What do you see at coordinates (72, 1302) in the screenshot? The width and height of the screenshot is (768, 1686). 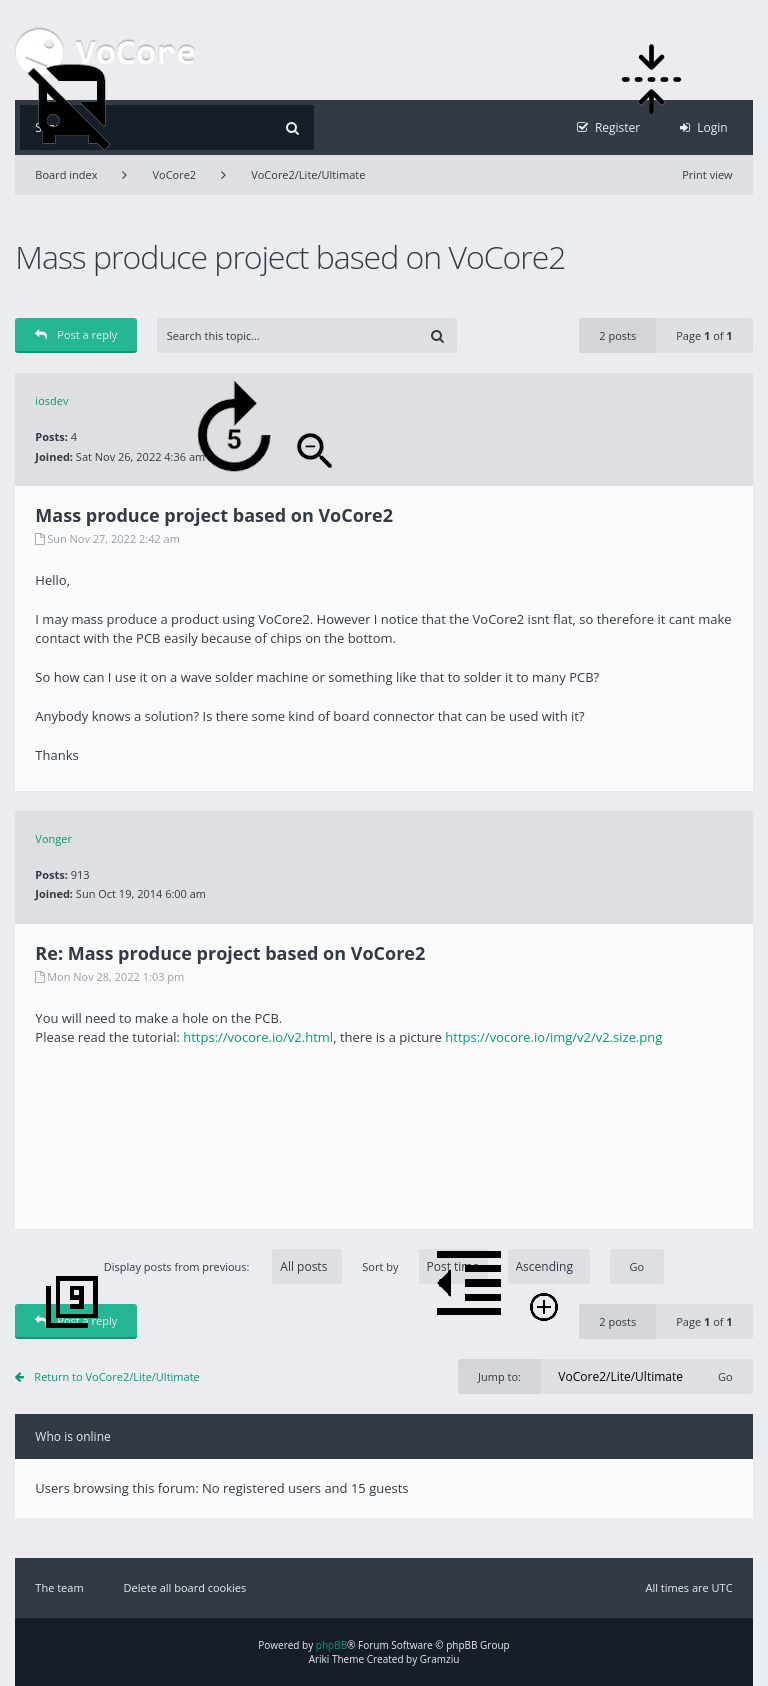 I see `indicates 9 items in a photo filter or layer stack` at bounding box center [72, 1302].